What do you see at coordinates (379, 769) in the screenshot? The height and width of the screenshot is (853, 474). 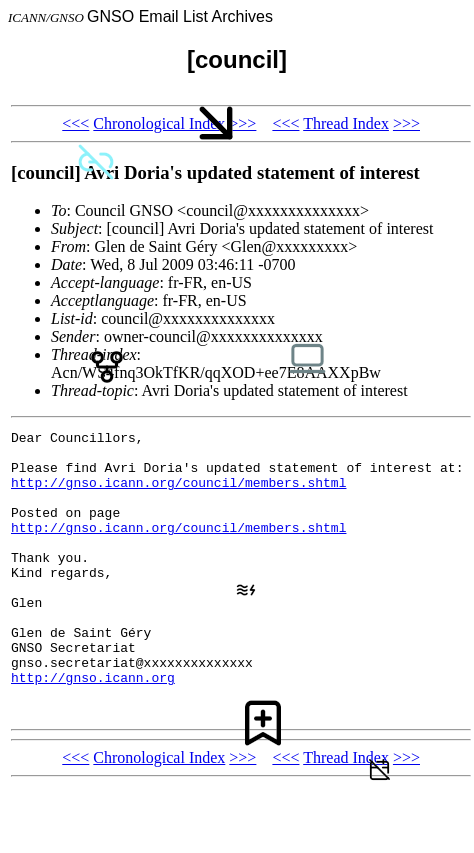 I see `disable calendar or scheduling feature` at bounding box center [379, 769].